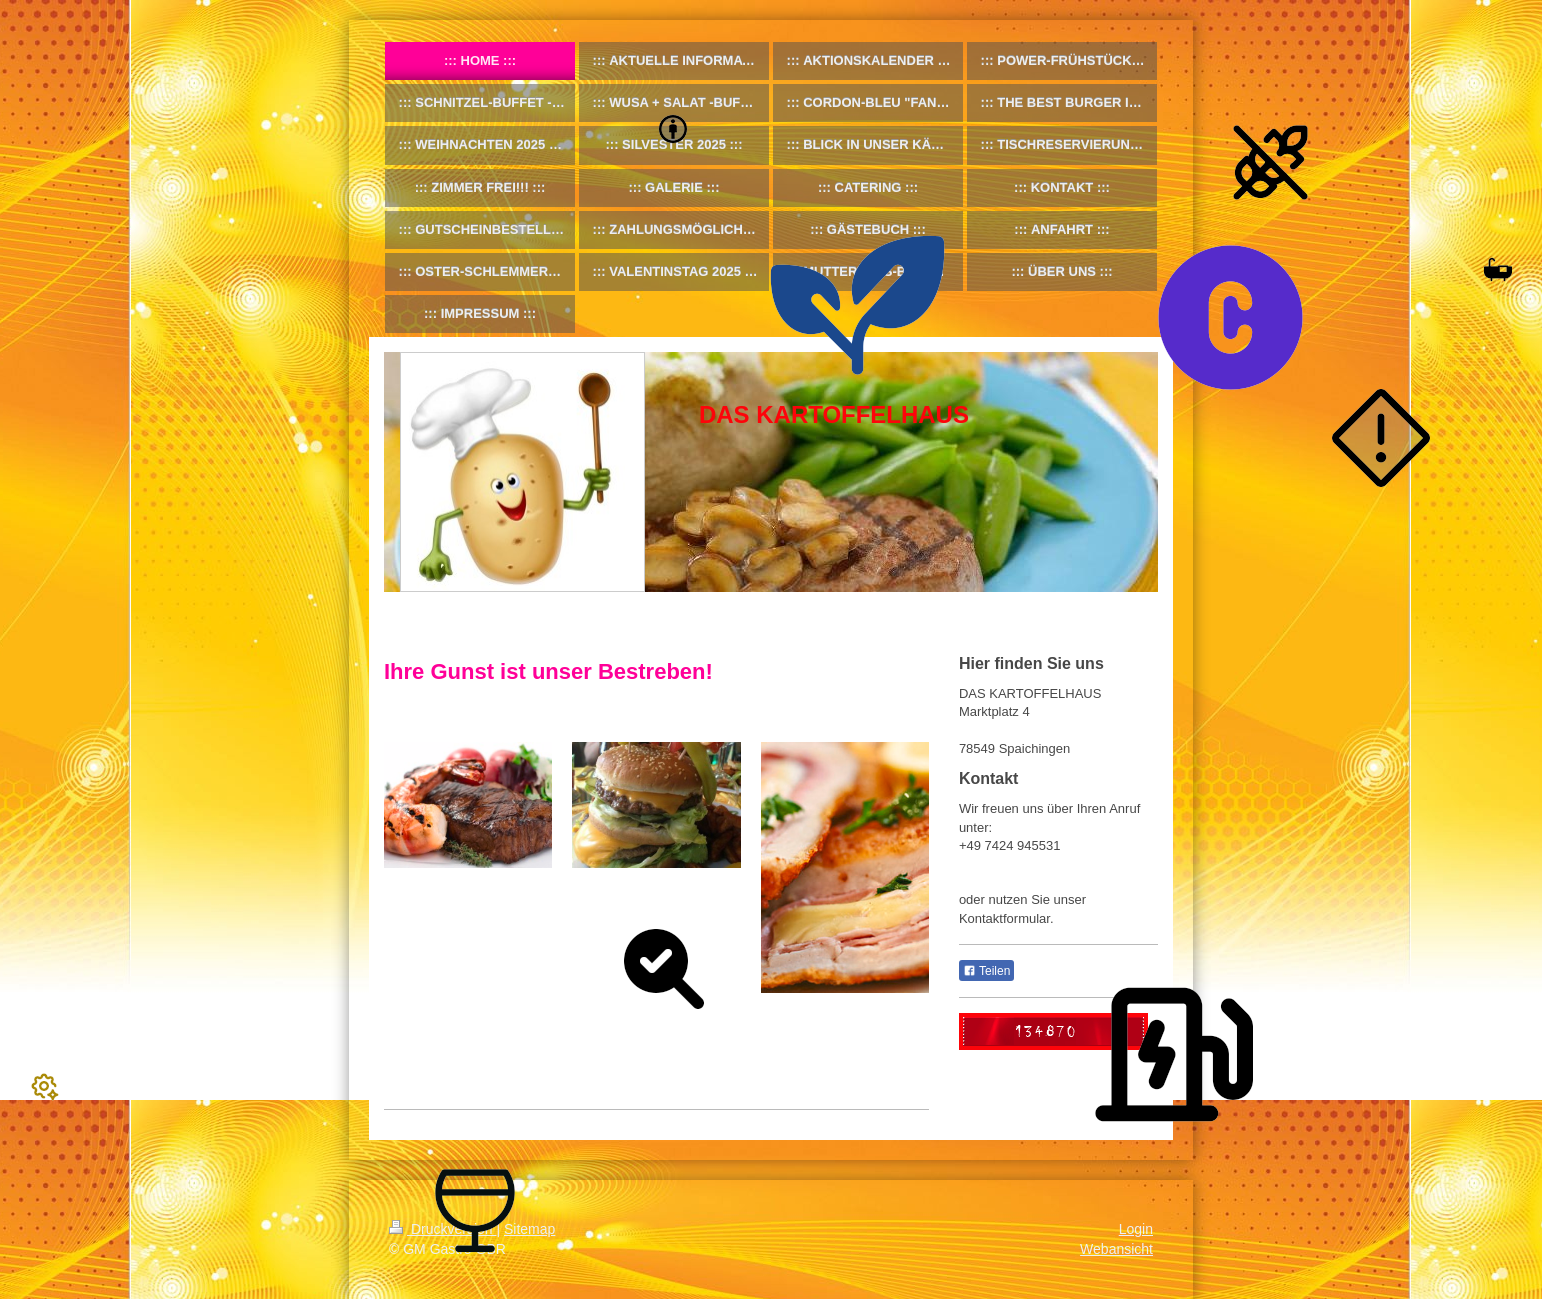  What do you see at coordinates (1230, 317) in the screenshot?
I see `indicates copyright status` at bounding box center [1230, 317].